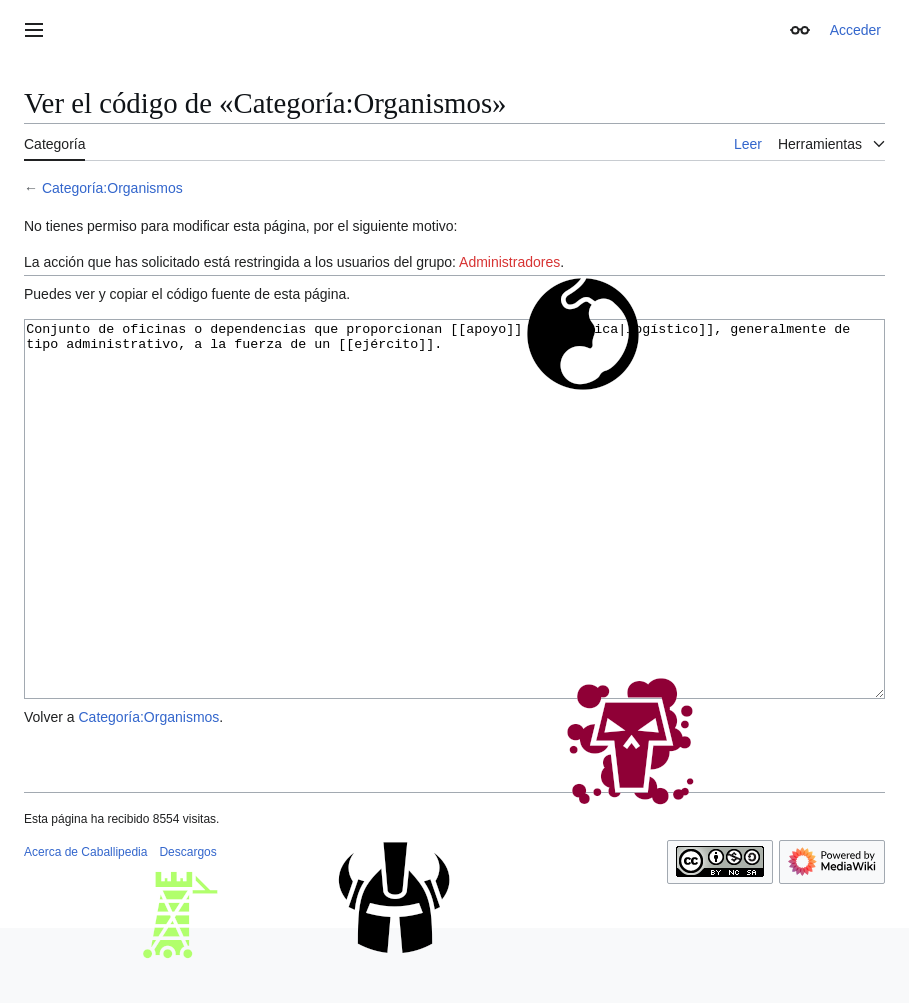 The width and height of the screenshot is (909, 1003). Describe the element at coordinates (394, 898) in the screenshot. I see `equip heavy armor or helmet` at that location.